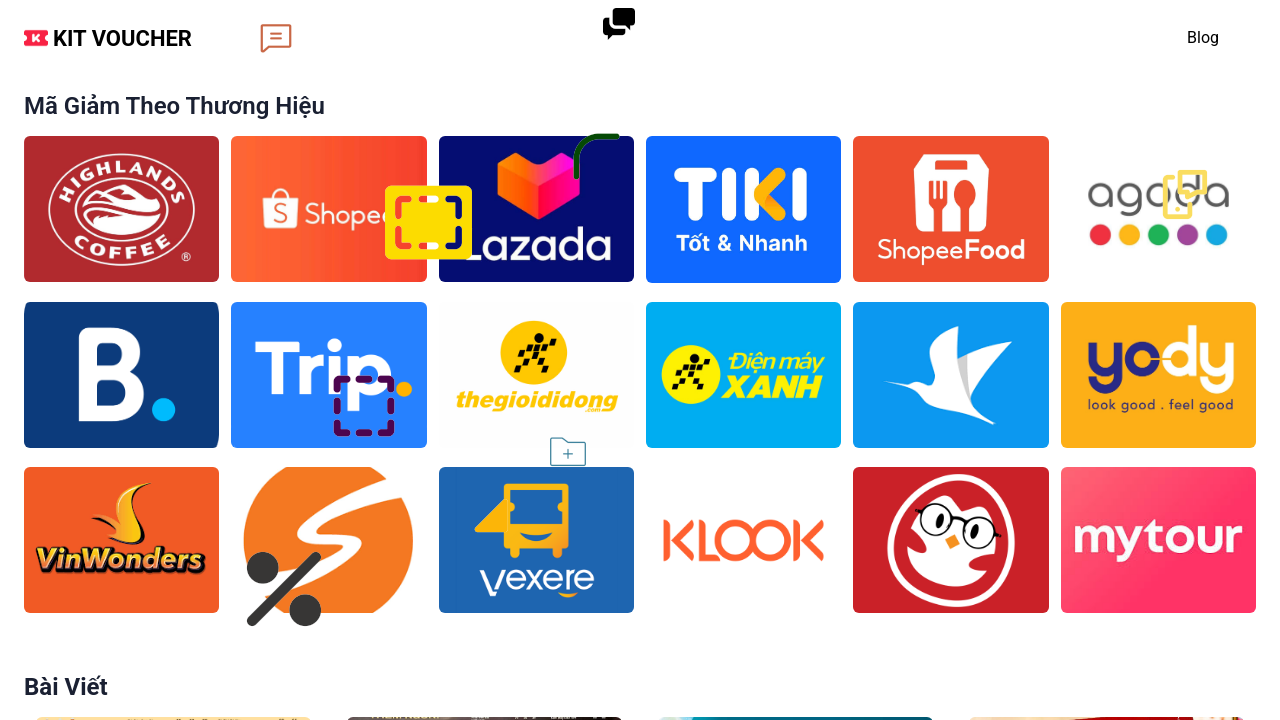  Describe the element at coordinates (568, 451) in the screenshot. I see `create a new folder` at that location.